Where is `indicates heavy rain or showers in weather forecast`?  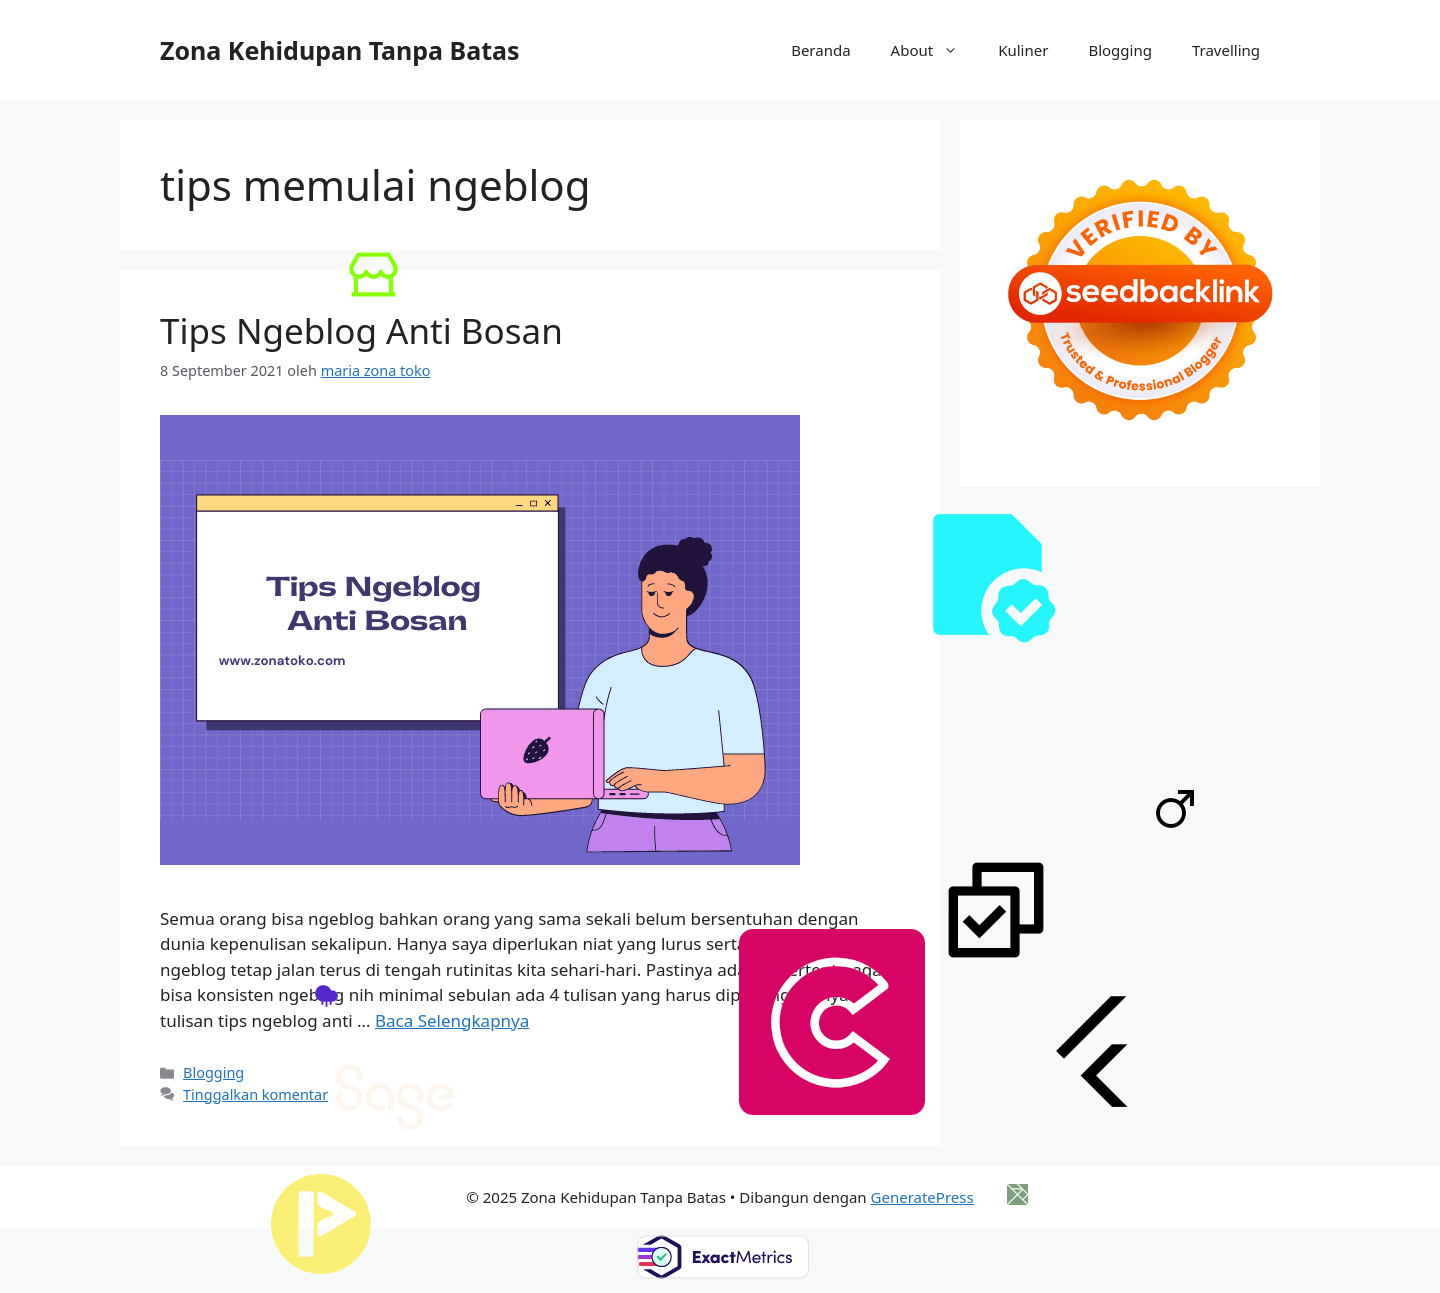
indicates heavy rain or showers in weather forecast is located at coordinates (326, 995).